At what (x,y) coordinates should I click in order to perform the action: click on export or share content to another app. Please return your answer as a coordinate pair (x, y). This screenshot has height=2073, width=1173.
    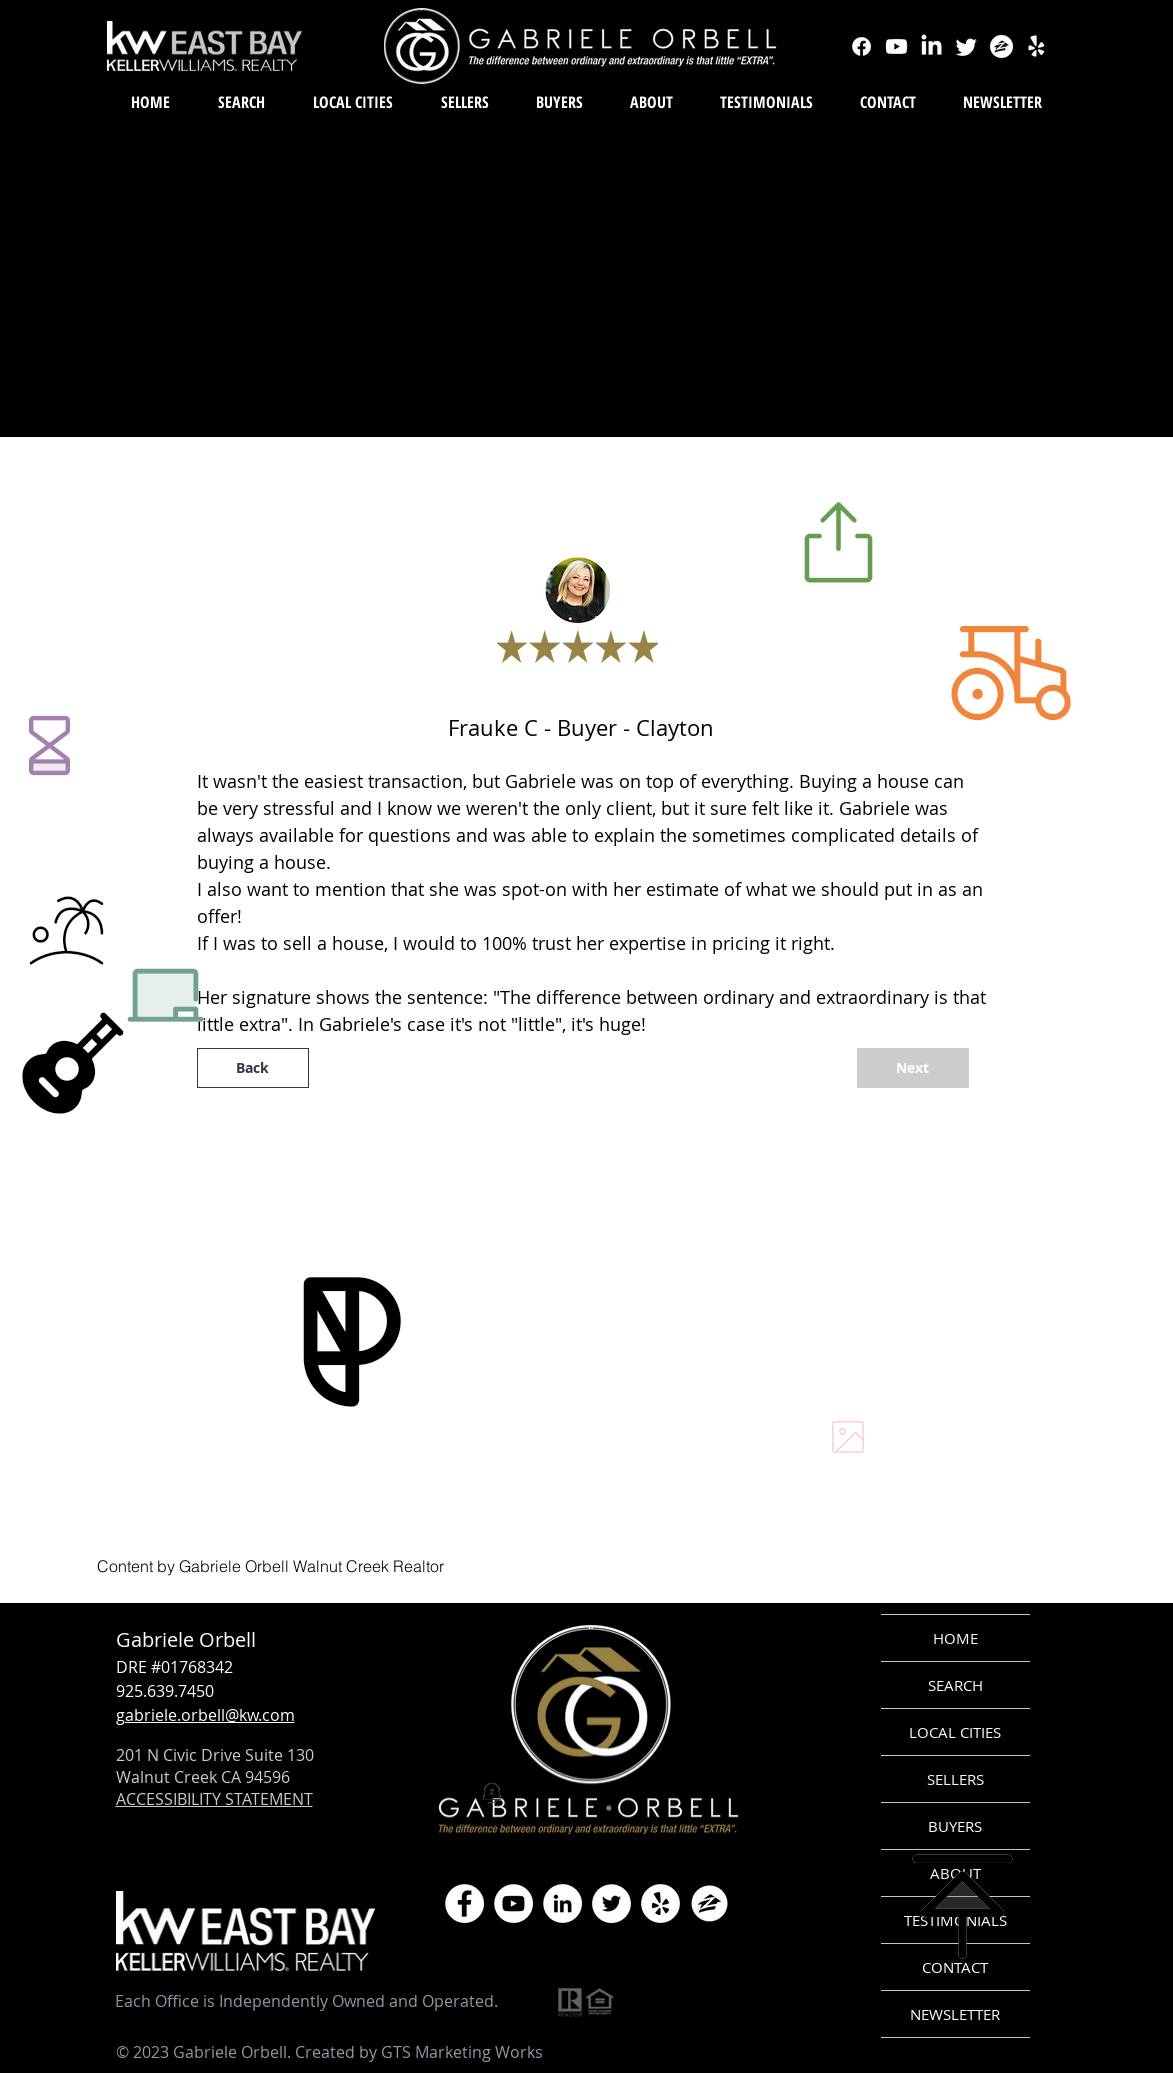
    Looking at the image, I should click on (838, 545).